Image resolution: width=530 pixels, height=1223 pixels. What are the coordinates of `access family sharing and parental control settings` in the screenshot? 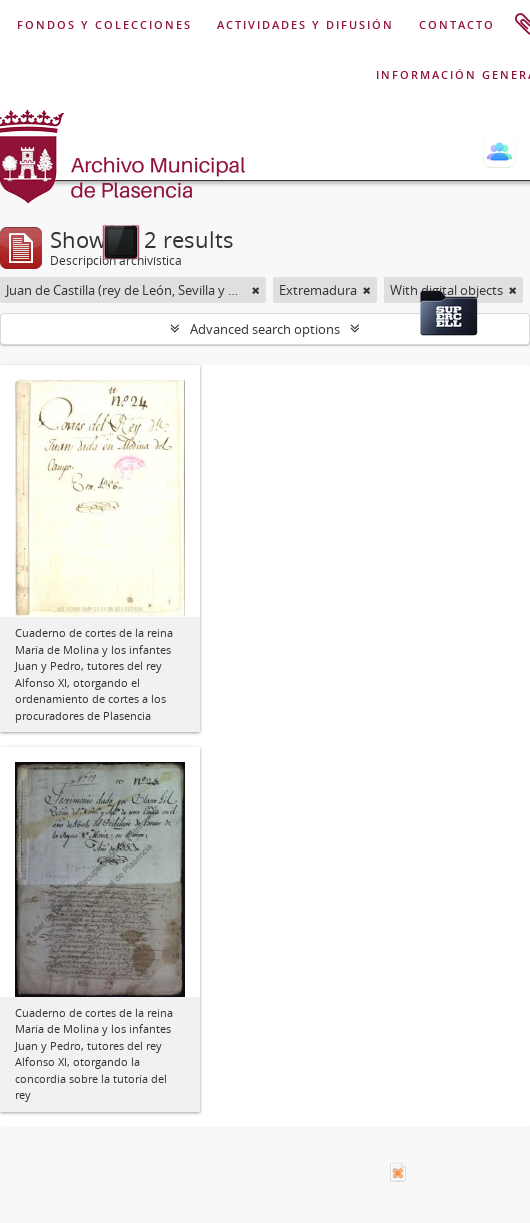 It's located at (499, 151).